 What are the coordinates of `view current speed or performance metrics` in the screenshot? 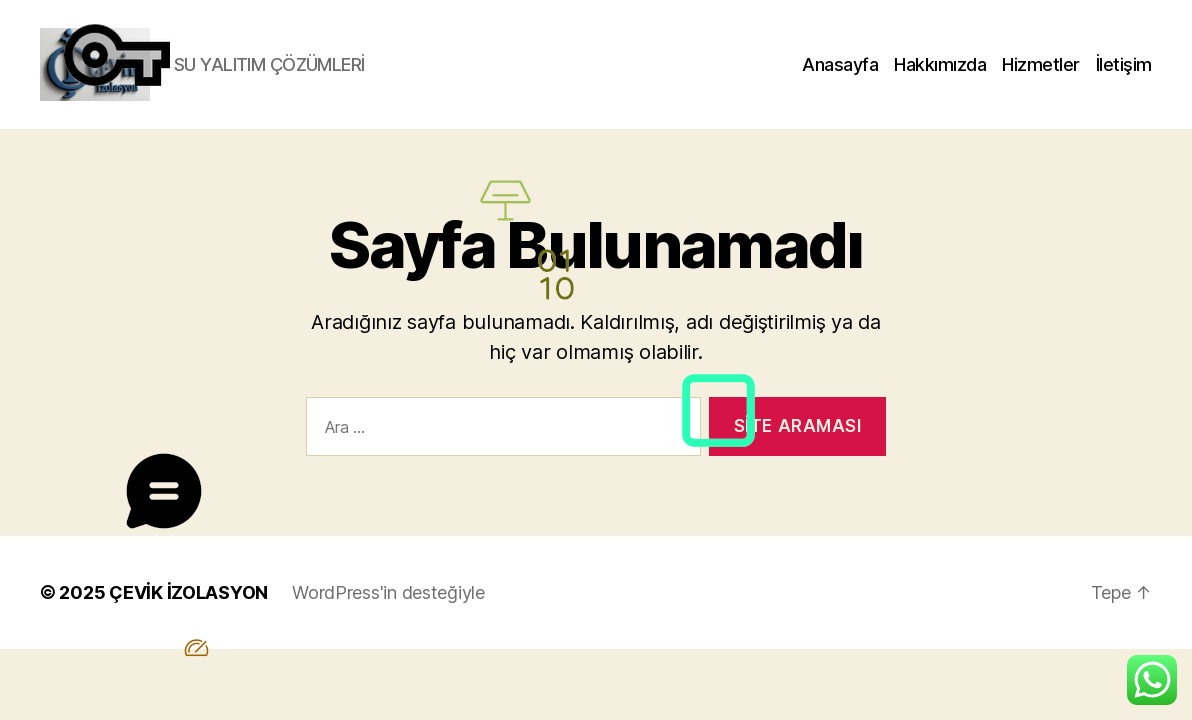 It's located at (196, 648).